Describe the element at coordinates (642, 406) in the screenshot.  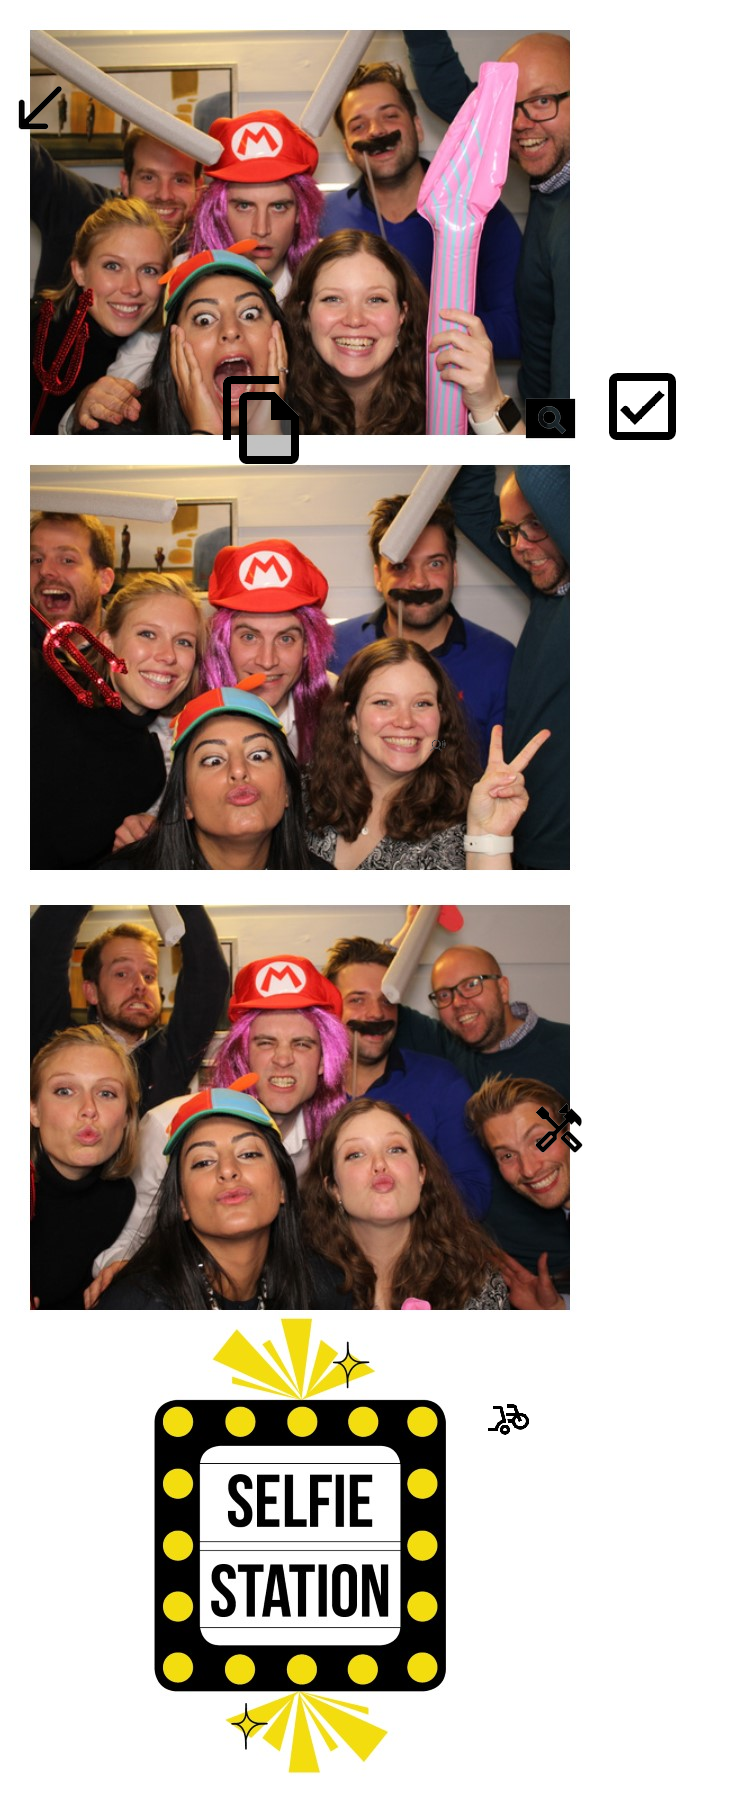
I see `select or confirm an option` at that location.